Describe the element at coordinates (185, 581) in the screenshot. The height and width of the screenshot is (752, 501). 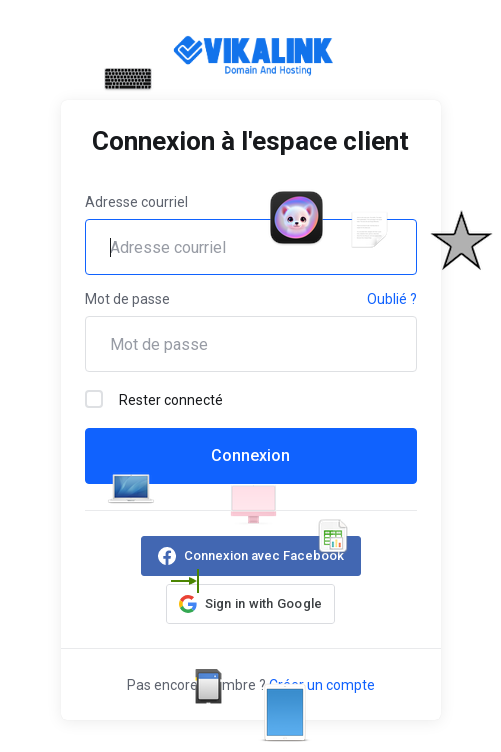
I see `jump to the last item in a list` at that location.